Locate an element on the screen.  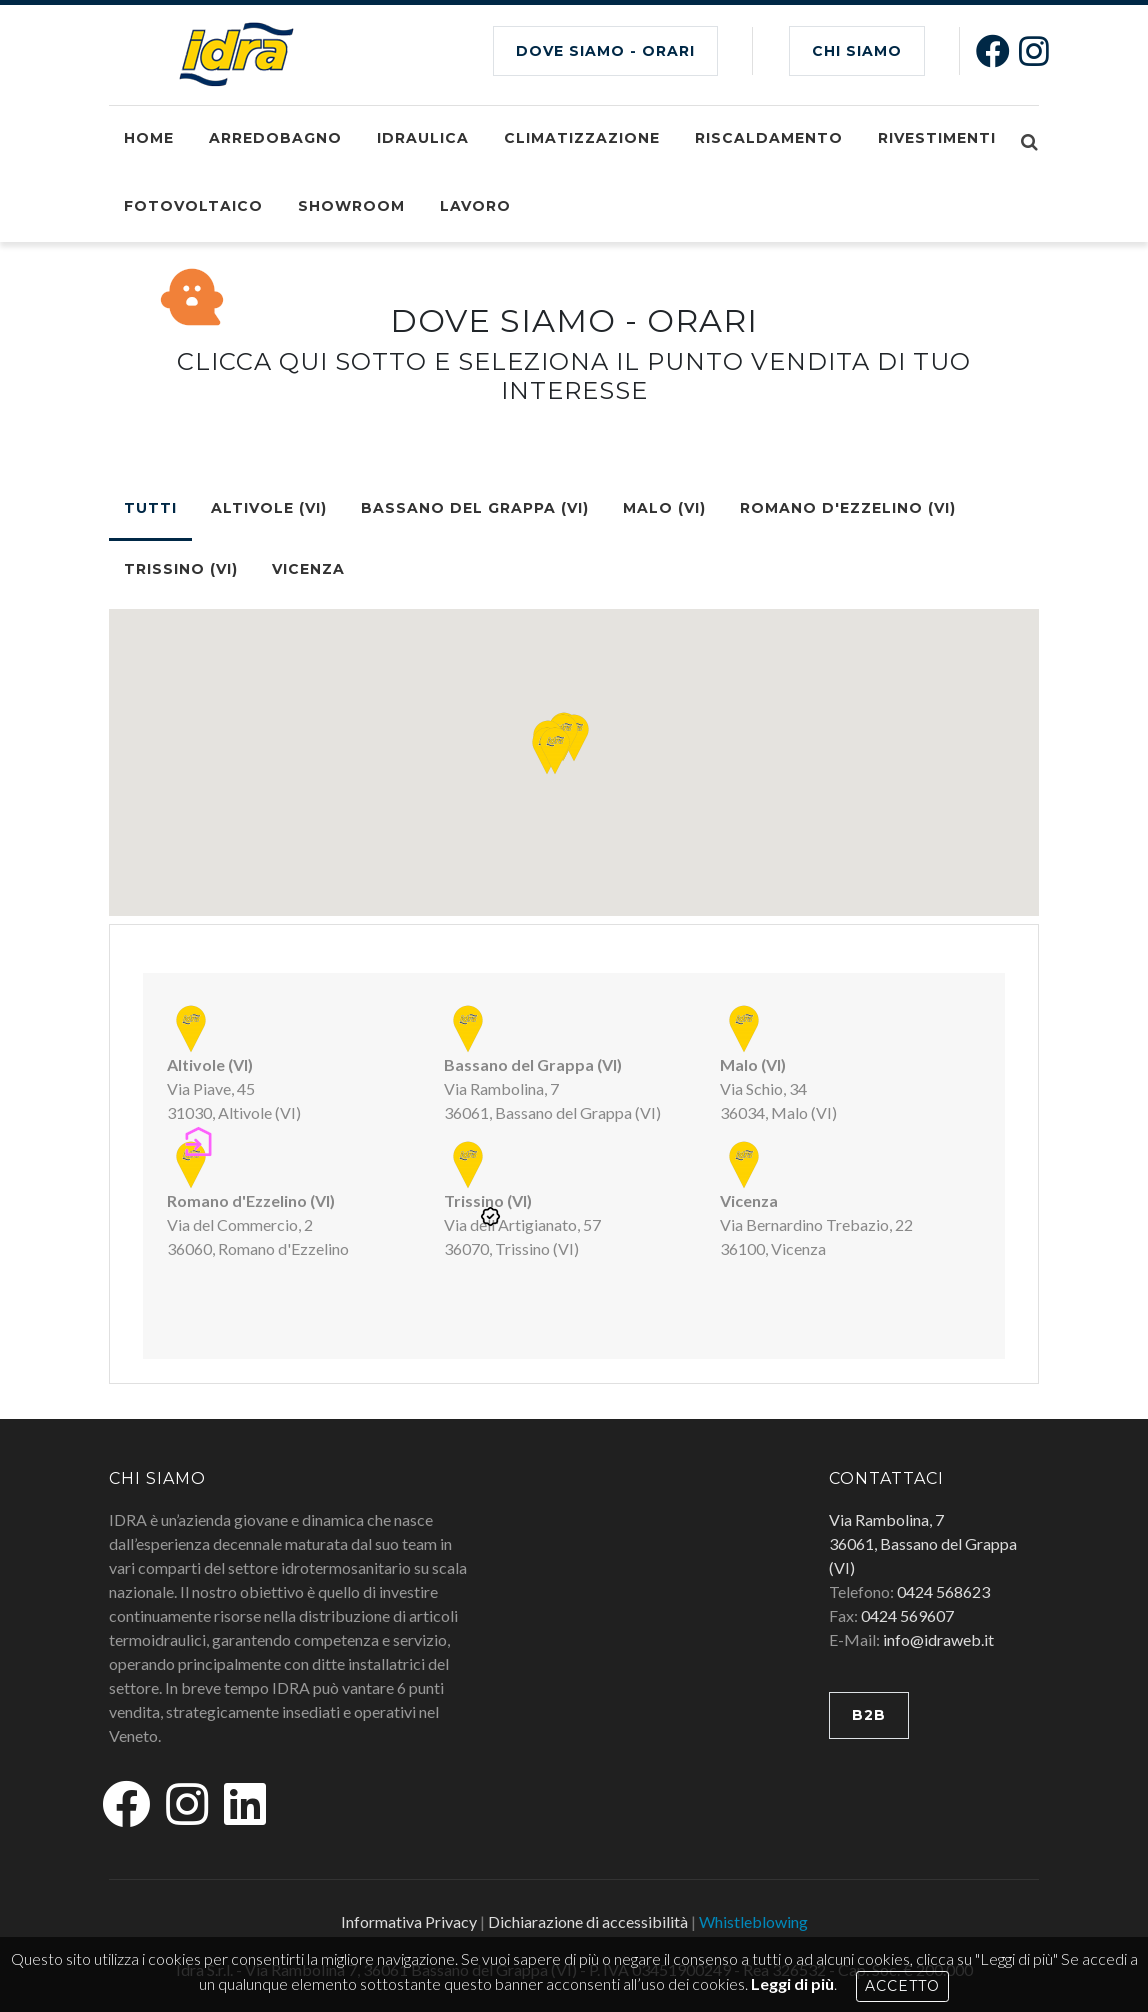
verified or authenticated status indicator is located at coordinates (490, 1216).